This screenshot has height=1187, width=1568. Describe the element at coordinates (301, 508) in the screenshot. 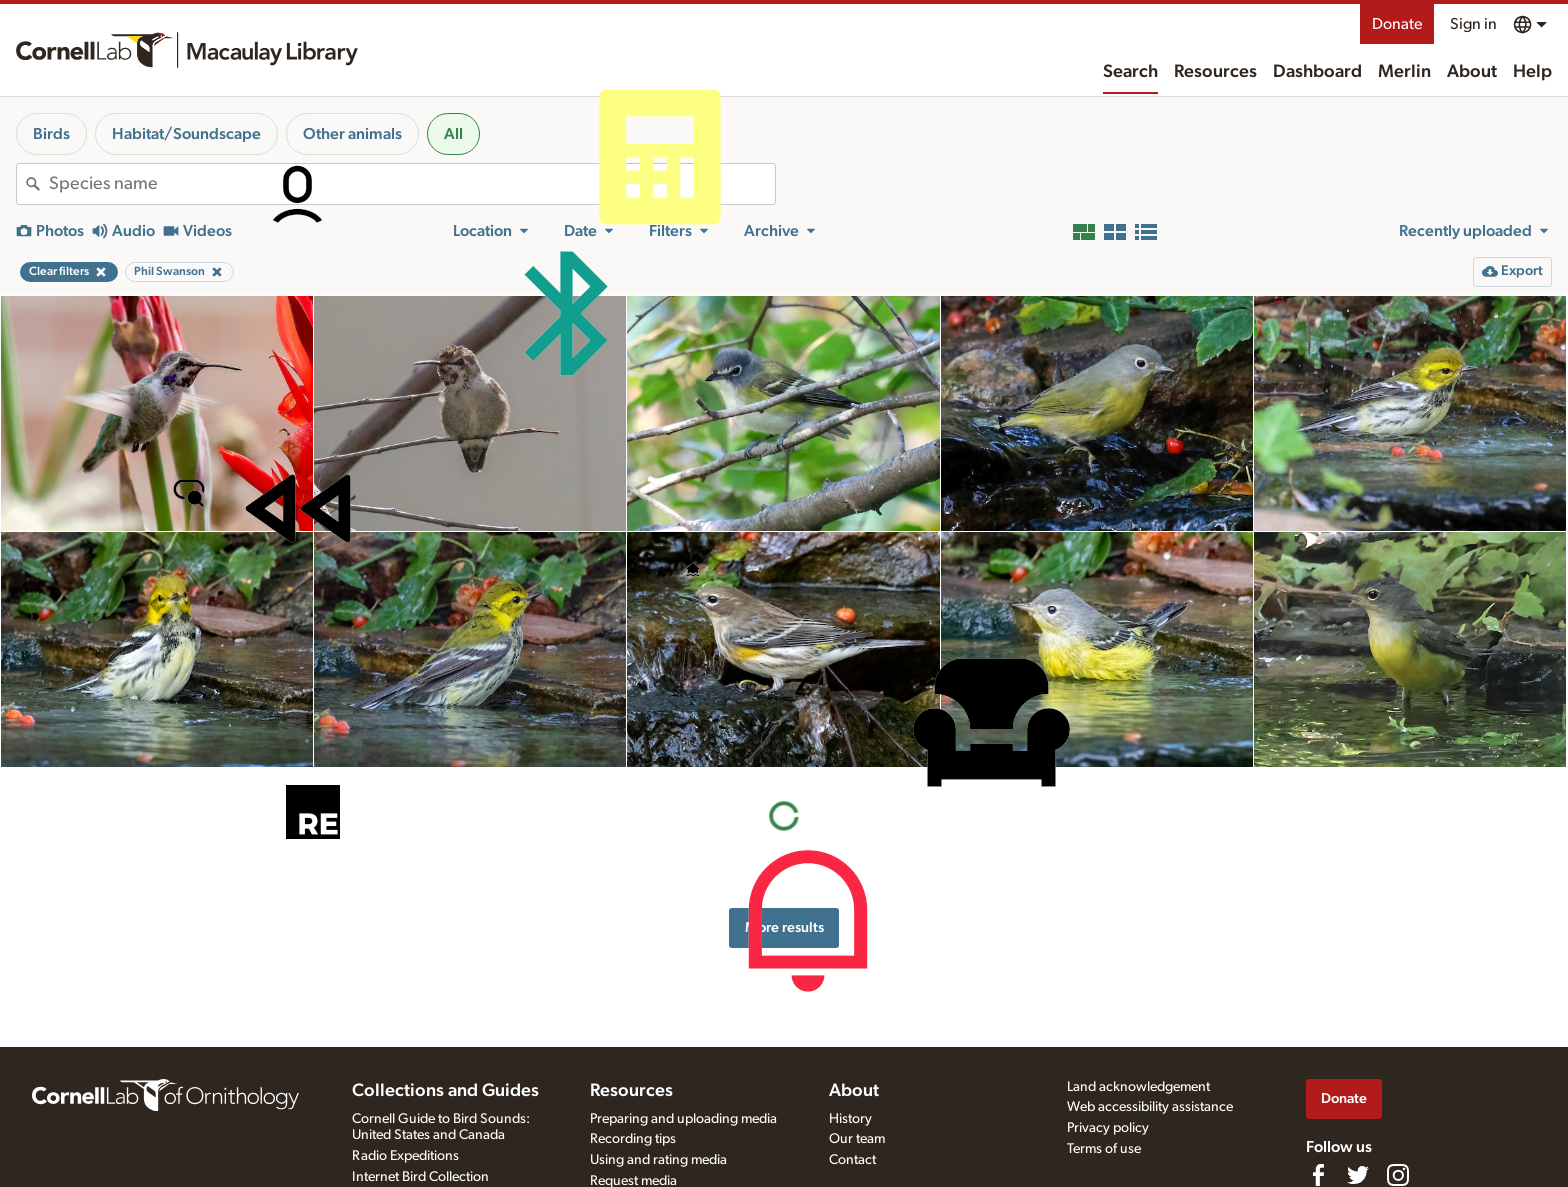

I see `rewind or skip backward in media playback` at that location.